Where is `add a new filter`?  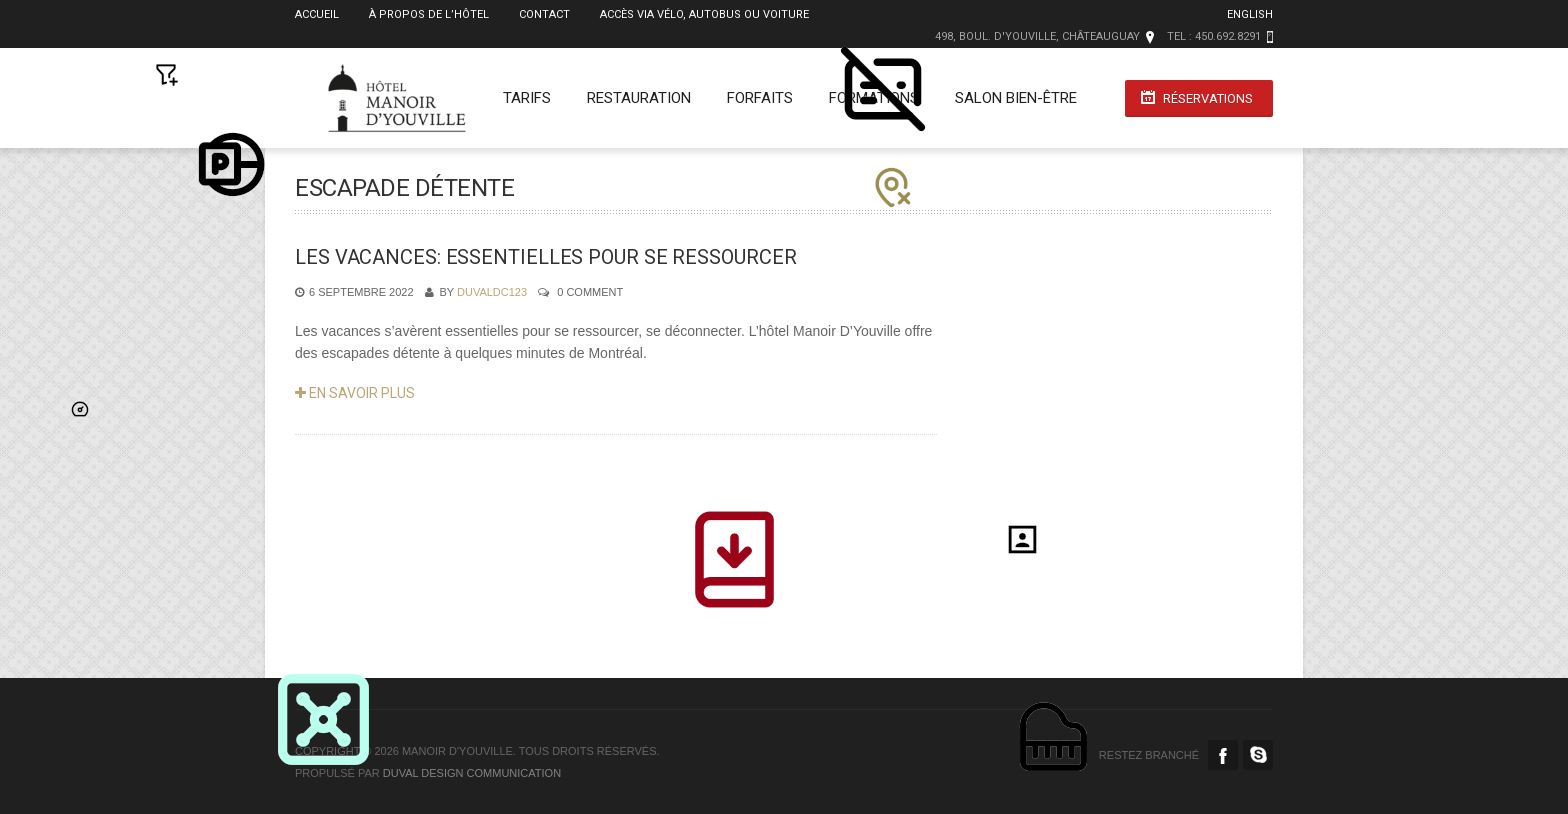 add a new filter is located at coordinates (166, 74).